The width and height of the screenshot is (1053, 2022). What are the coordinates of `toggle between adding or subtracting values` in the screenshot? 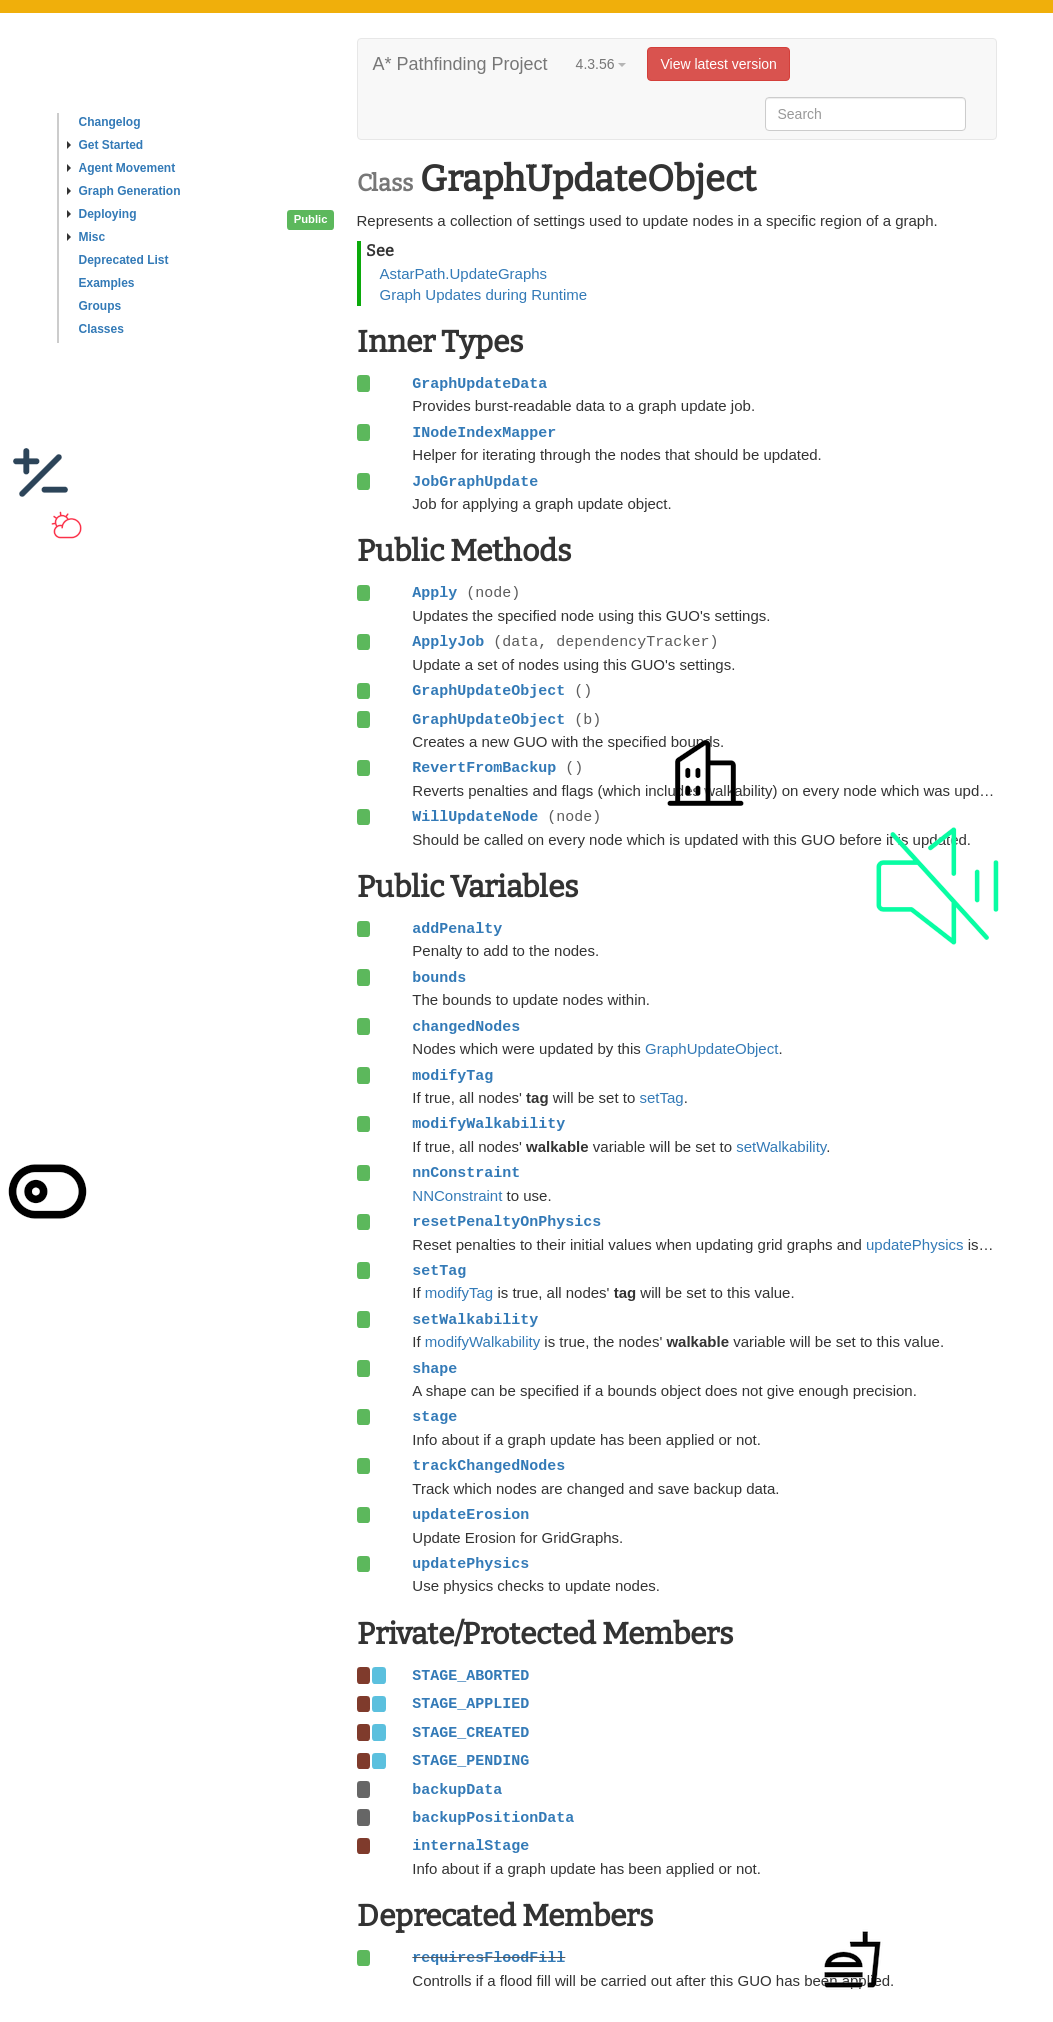 It's located at (40, 475).